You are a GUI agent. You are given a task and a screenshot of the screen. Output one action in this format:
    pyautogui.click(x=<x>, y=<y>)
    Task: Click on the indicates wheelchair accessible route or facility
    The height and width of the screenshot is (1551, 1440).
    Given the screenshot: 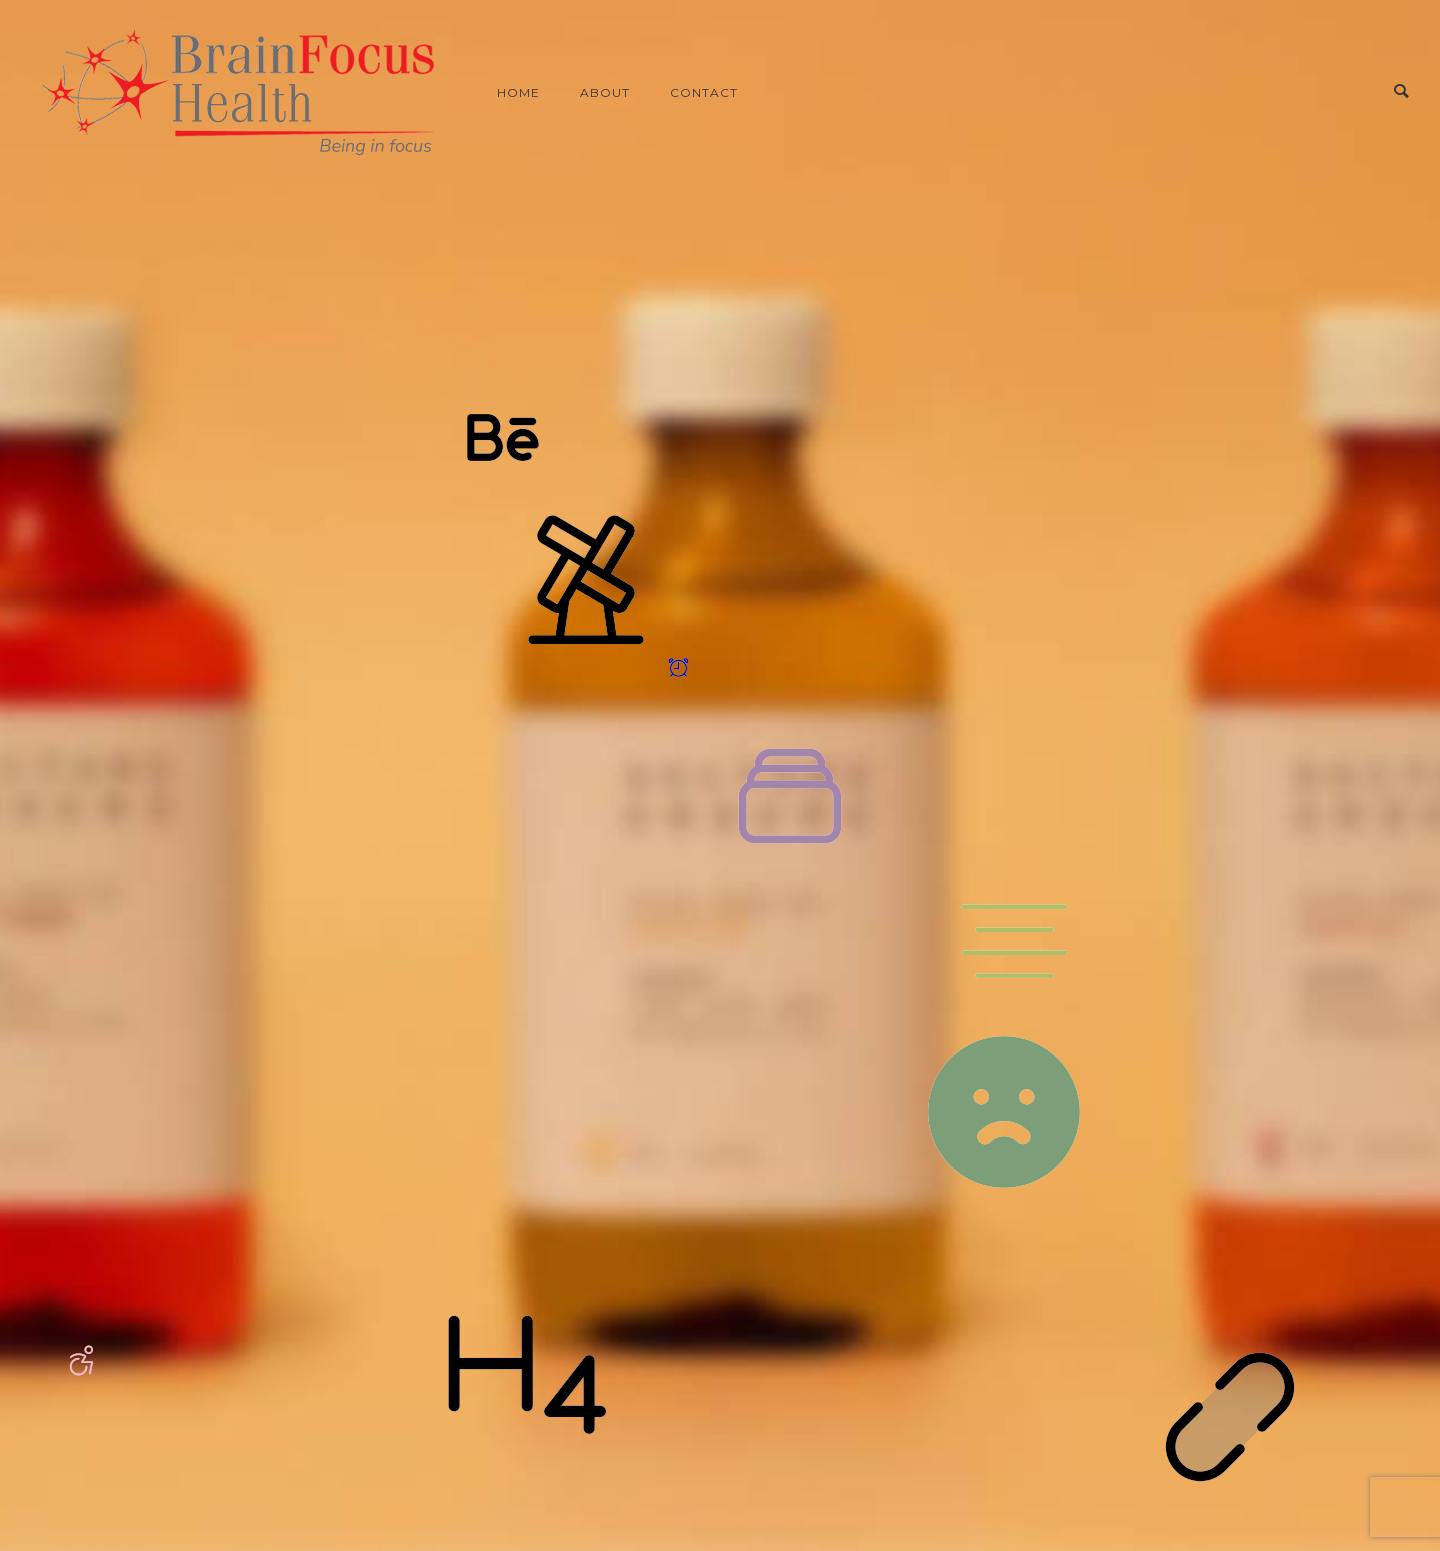 What is the action you would take?
    pyautogui.click(x=82, y=1361)
    